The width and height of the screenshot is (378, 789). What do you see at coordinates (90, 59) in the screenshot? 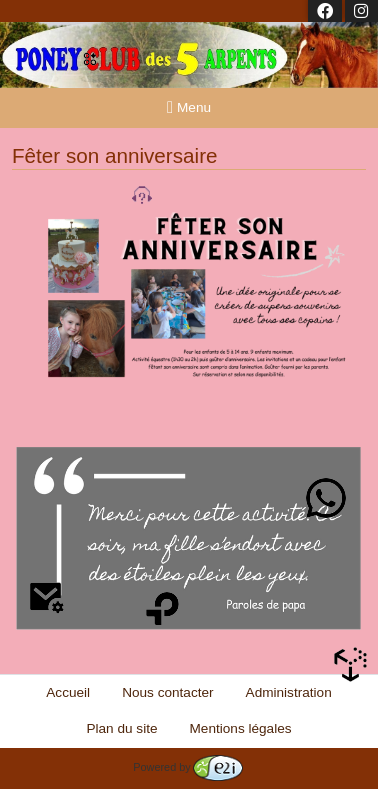
I see `access AI-powered apps` at bounding box center [90, 59].